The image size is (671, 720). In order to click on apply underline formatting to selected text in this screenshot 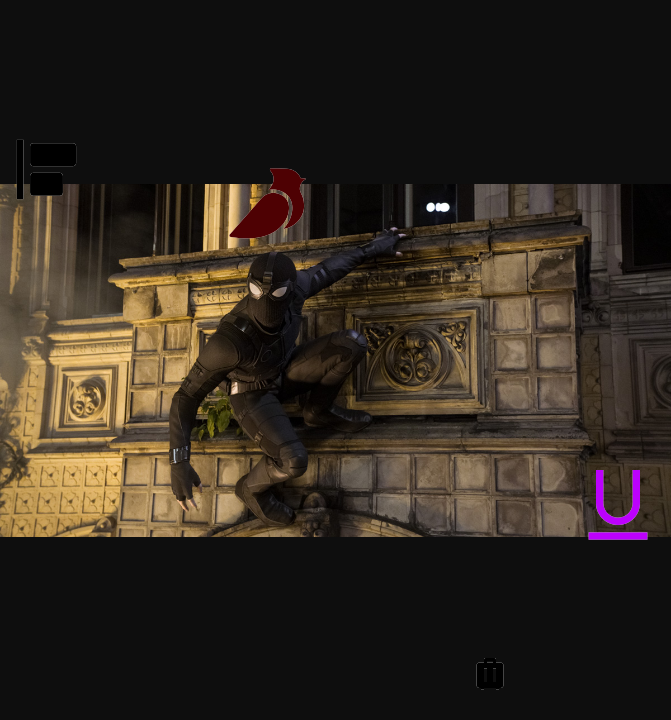, I will do `click(618, 503)`.